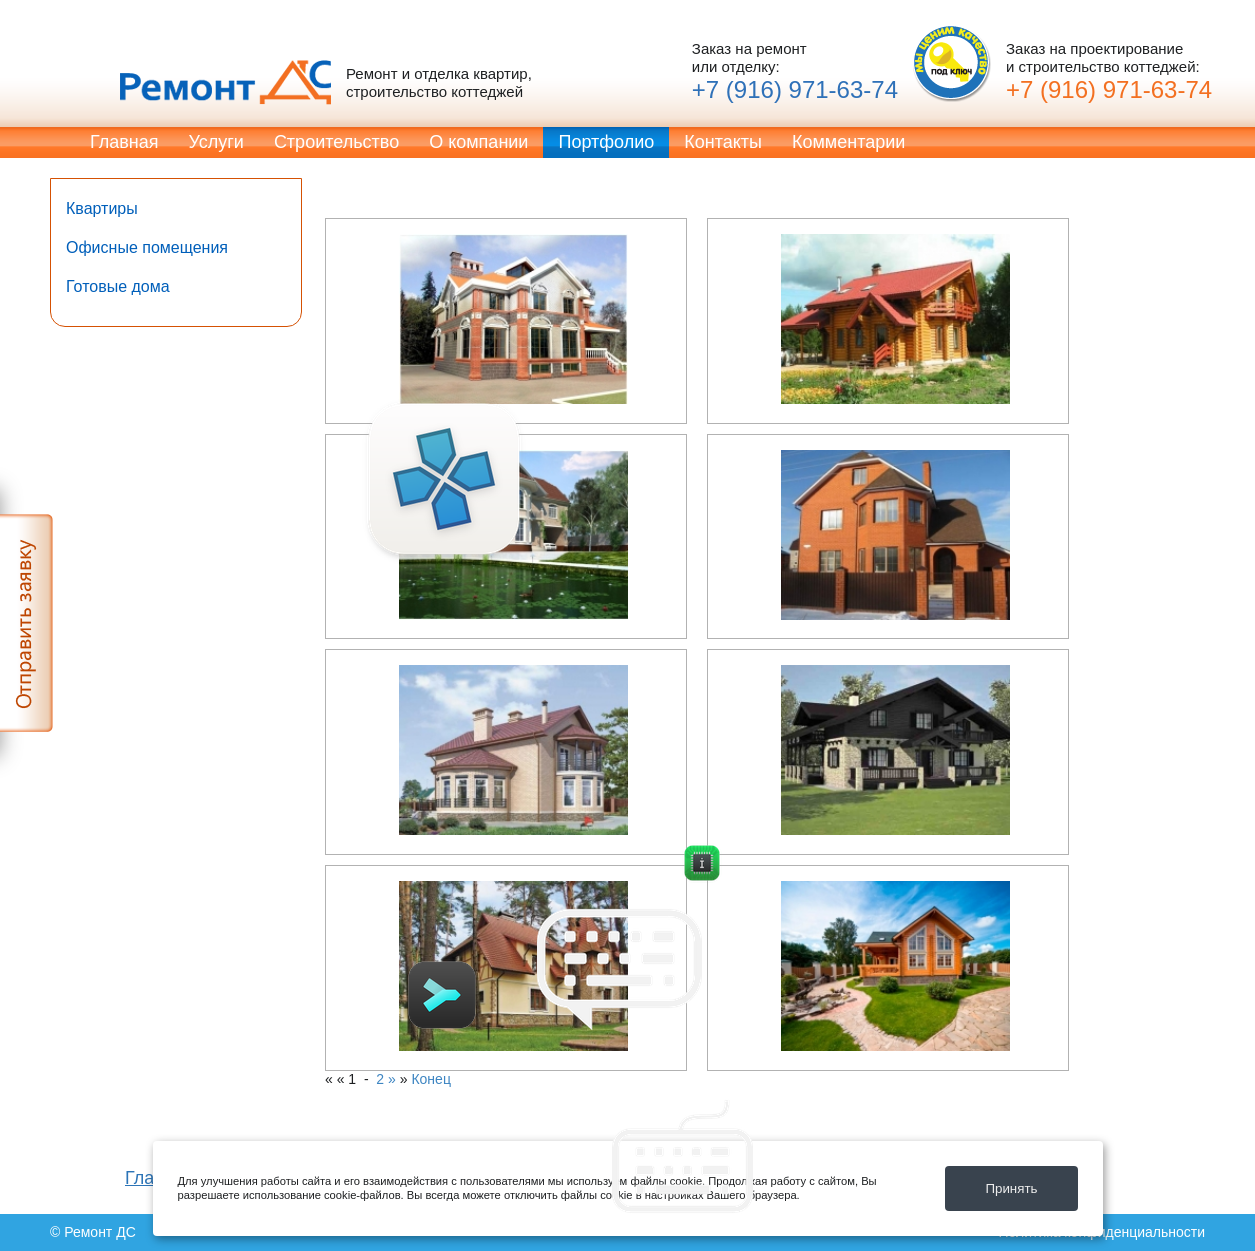 This screenshot has height=1251, width=1255. What do you see at coordinates (702, 863) in the screenshot?
I see `open hwloc hardware locality utility` at bounding box center [702, 863].